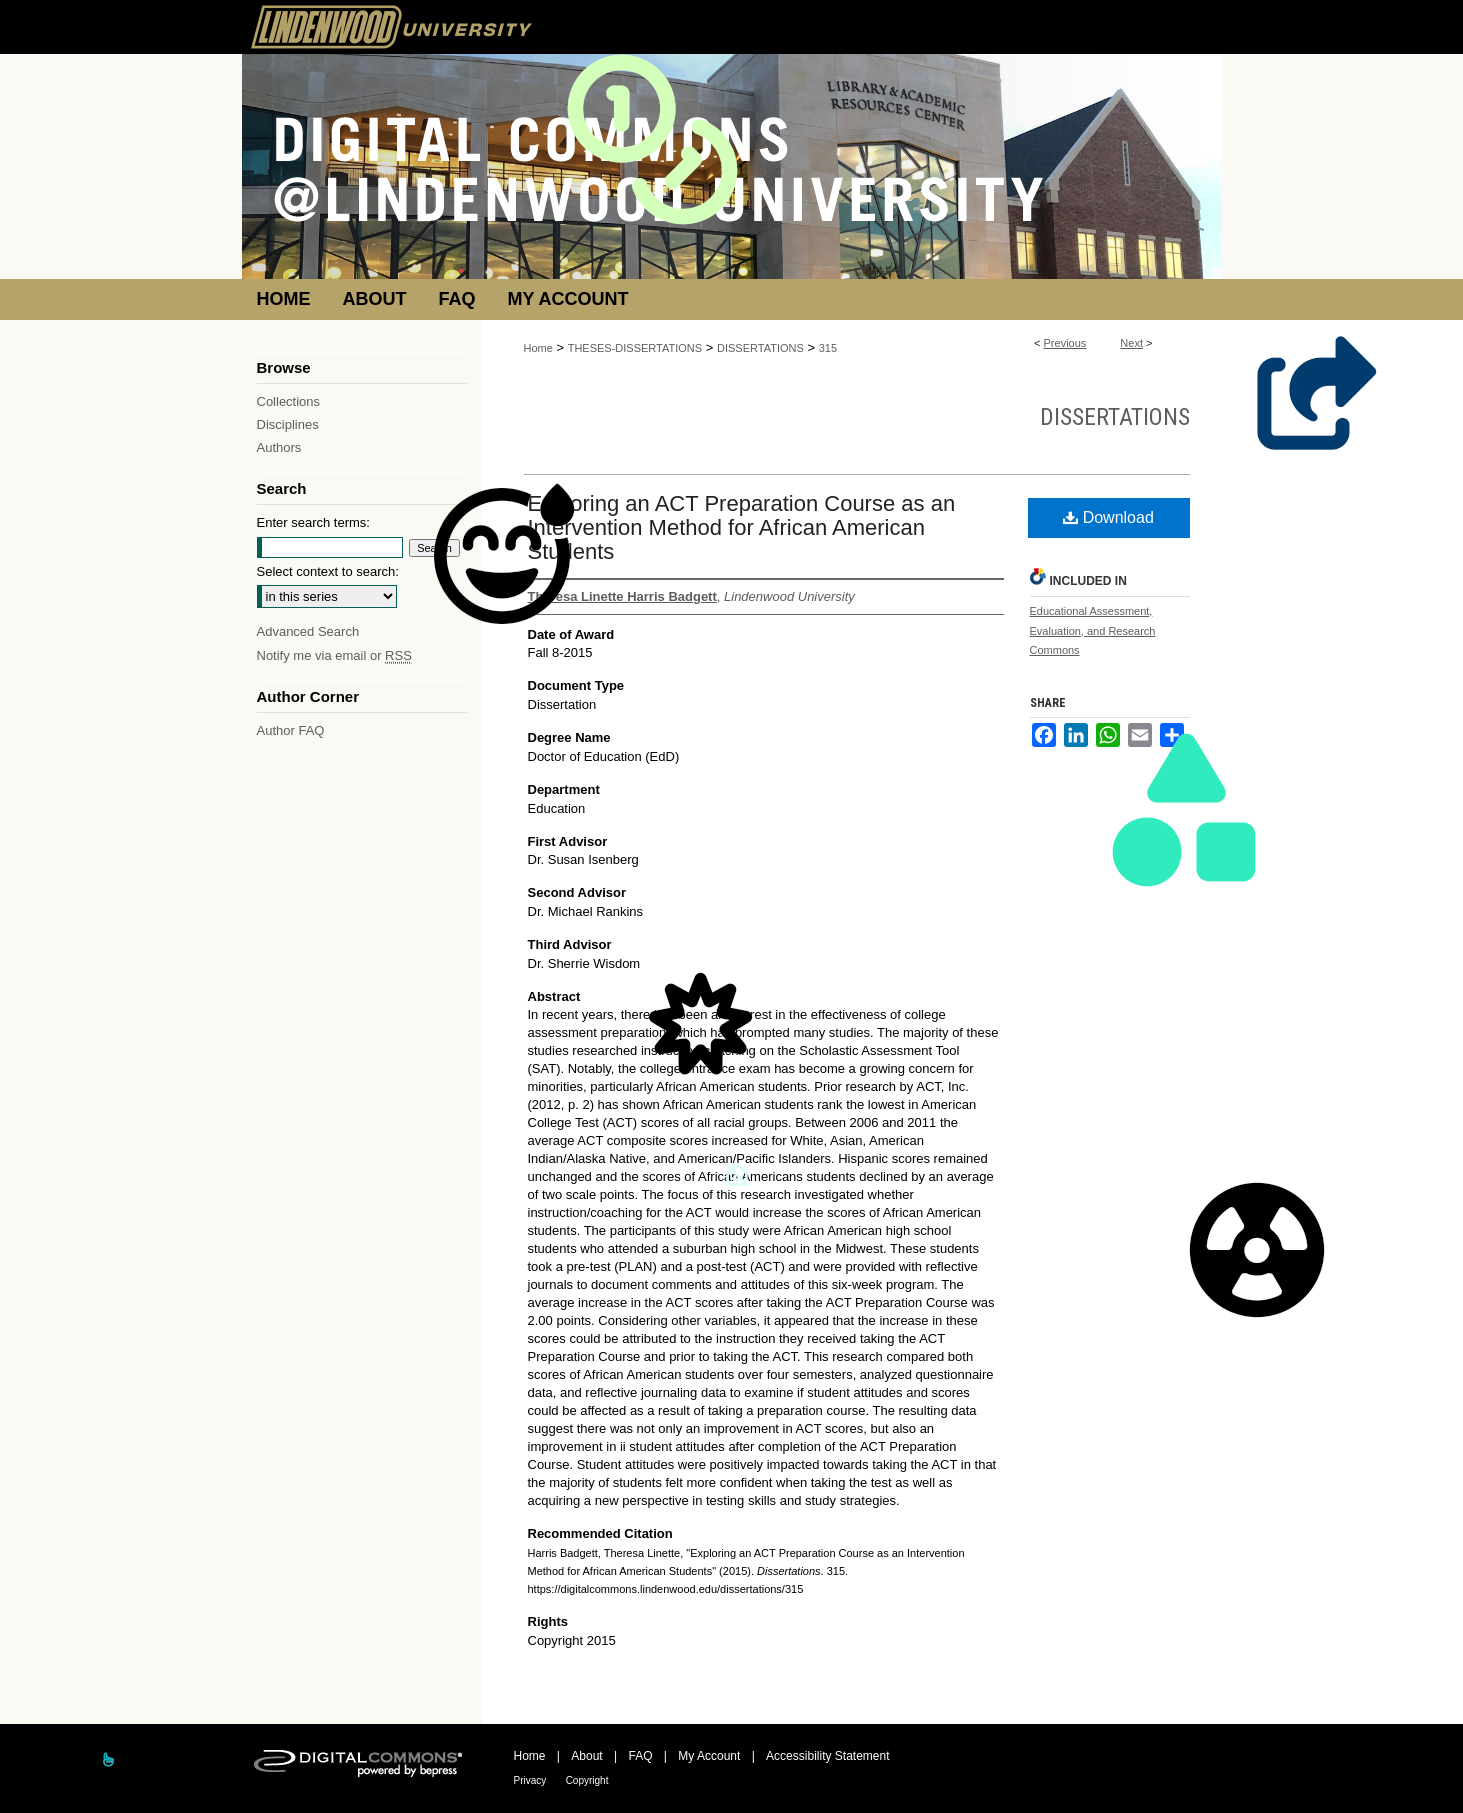 The width and height of the screenshot is (1463, 1813). Describe the element at coordinates (1314, 393) in the screenshot. I see `share content to another app or platform` at that location.